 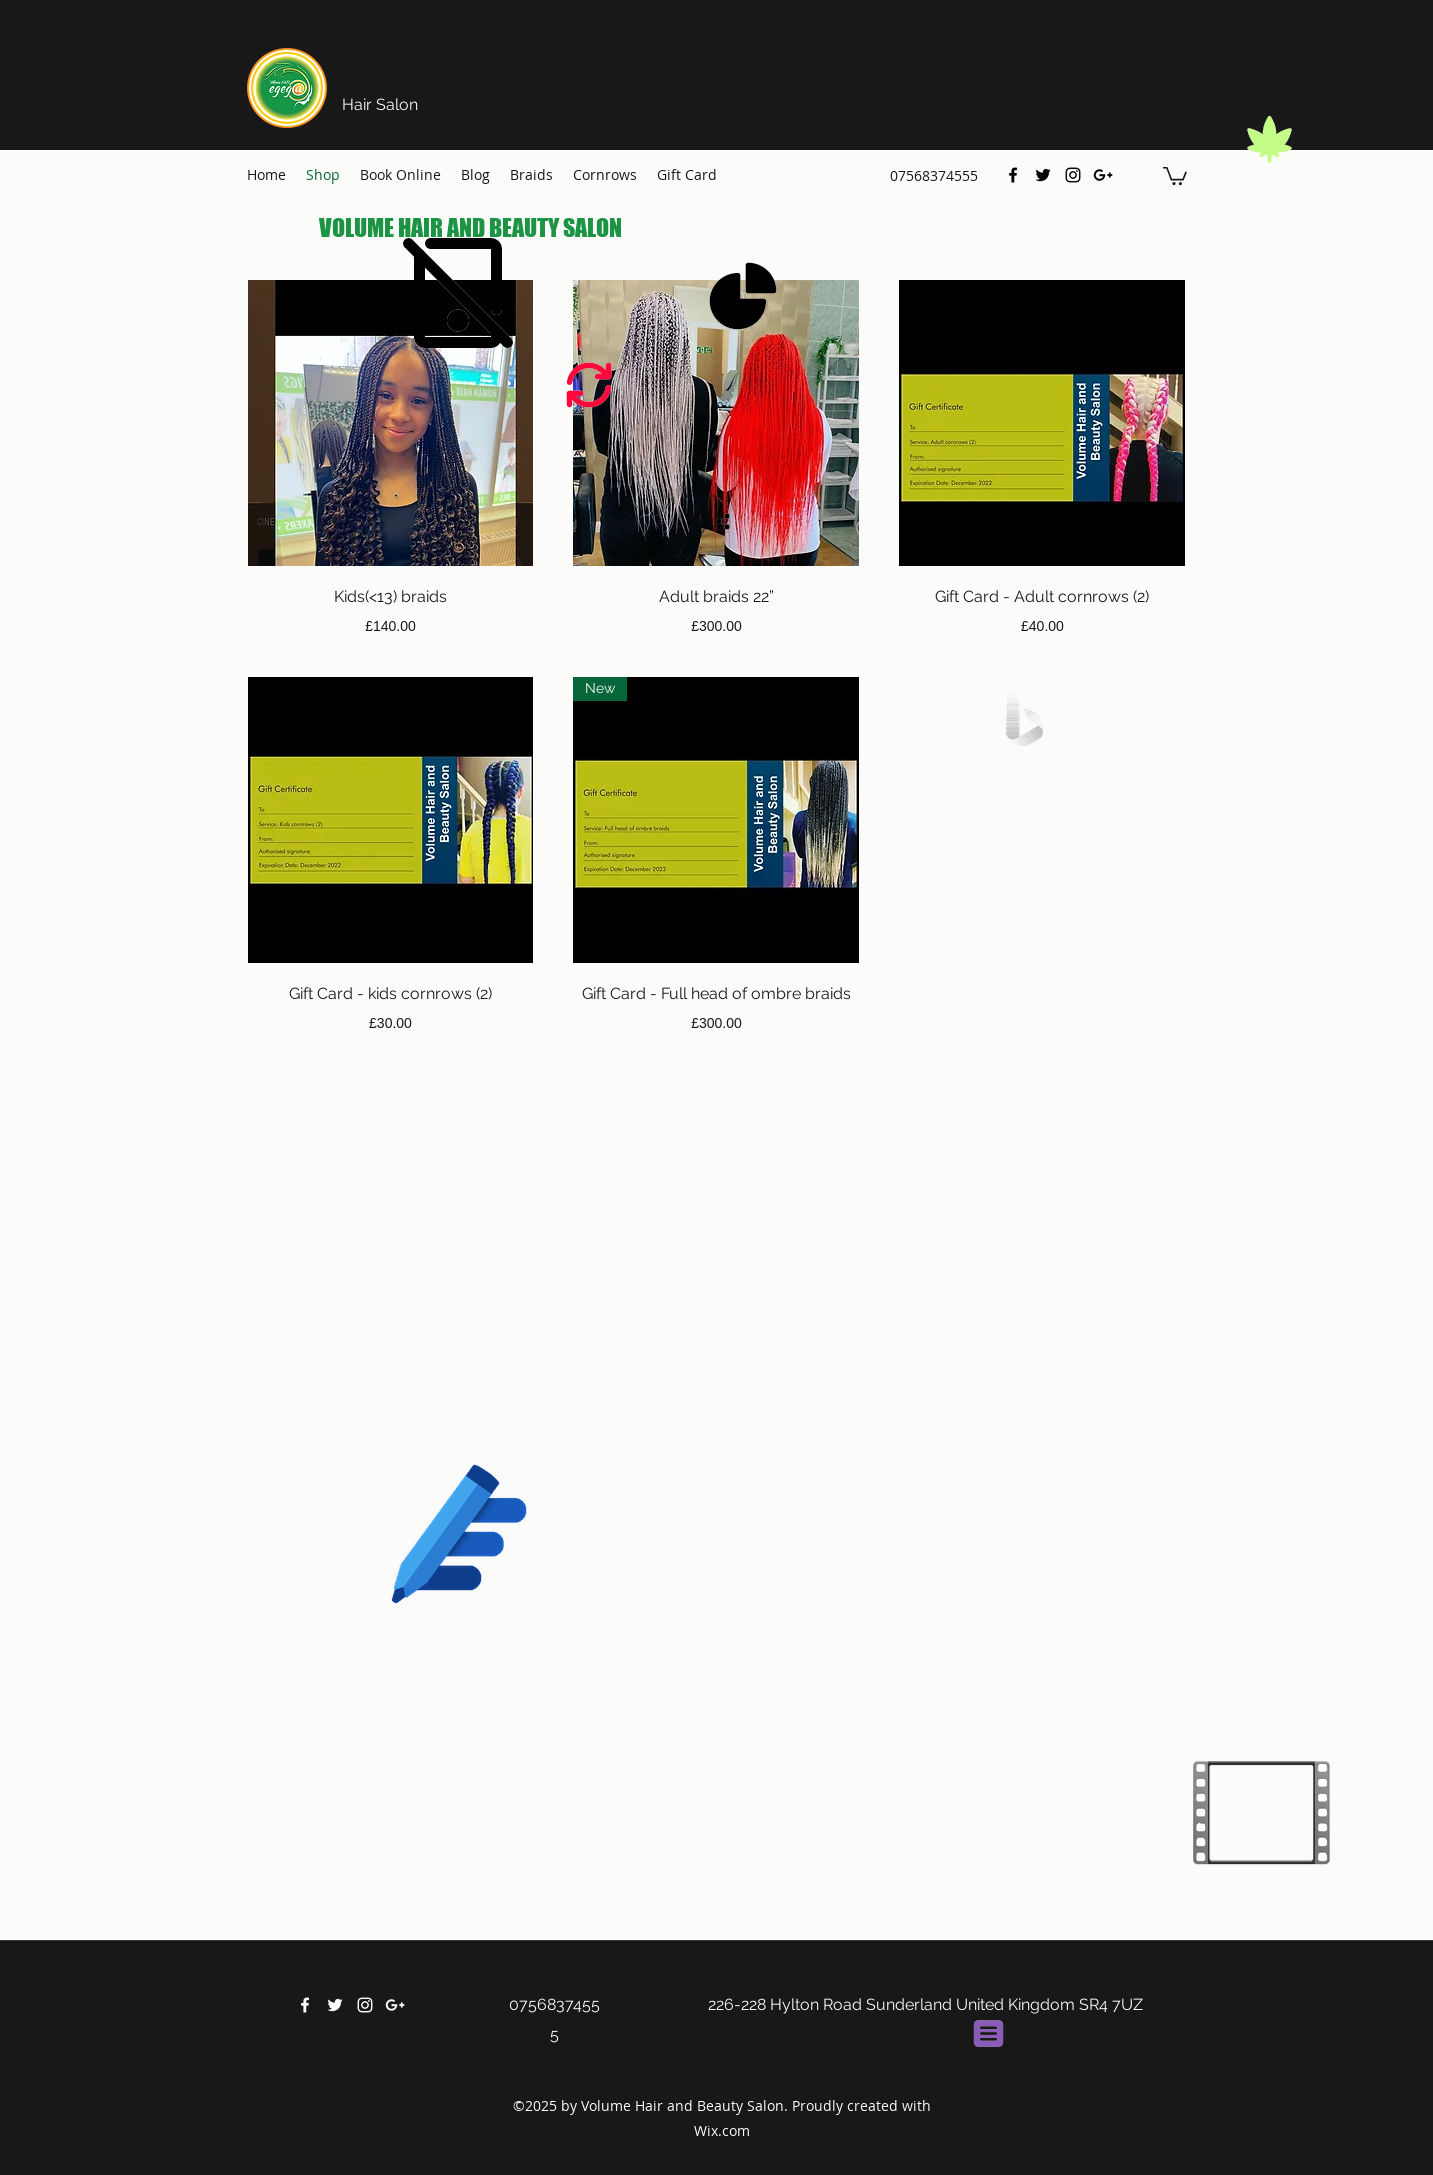 What do you see at coordinates (1269, 139) in the screenshot?
I see `indicates cannabis-related products or content` at bounding box center [1269, 139].